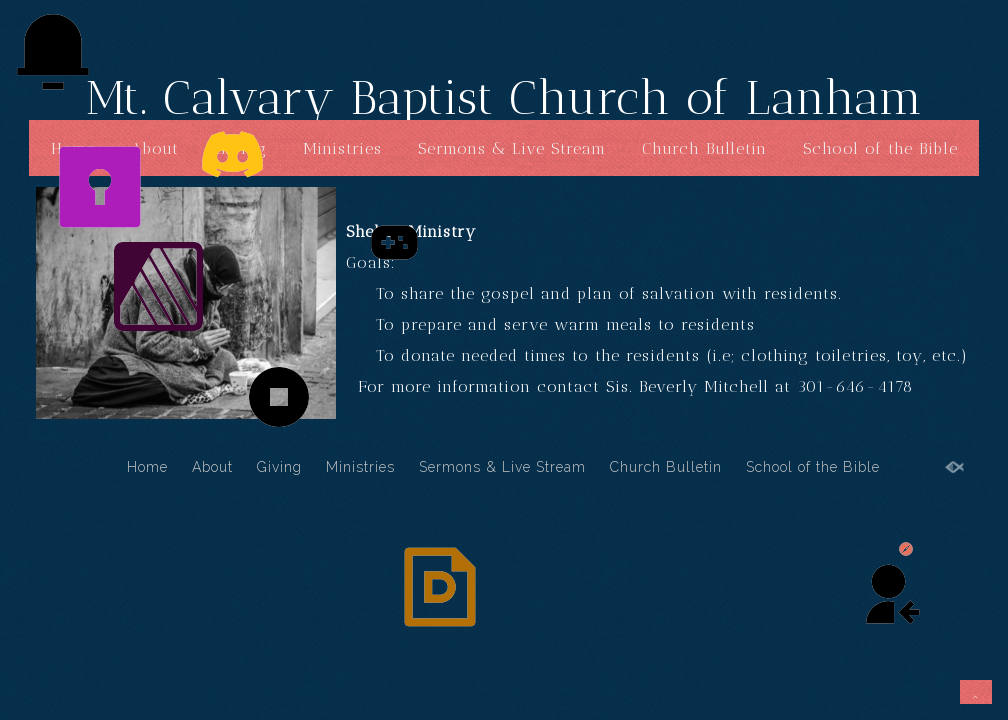  Describe the element at coordinates (232, 154) in the screenshot. I see `open Discord app` at that location.